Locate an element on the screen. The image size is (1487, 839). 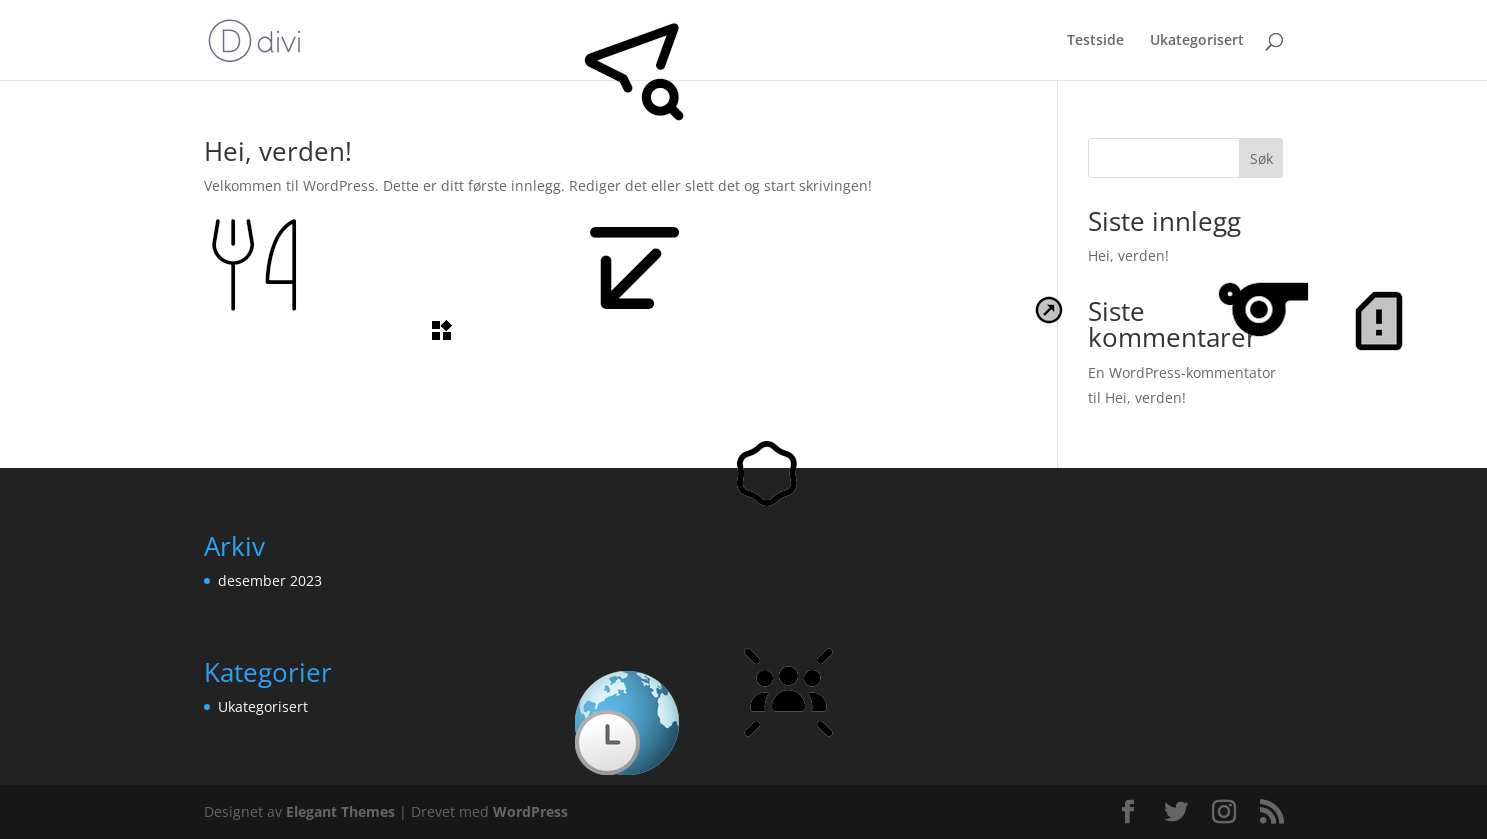
access home screen widgets is located at coordinates (441, 330).